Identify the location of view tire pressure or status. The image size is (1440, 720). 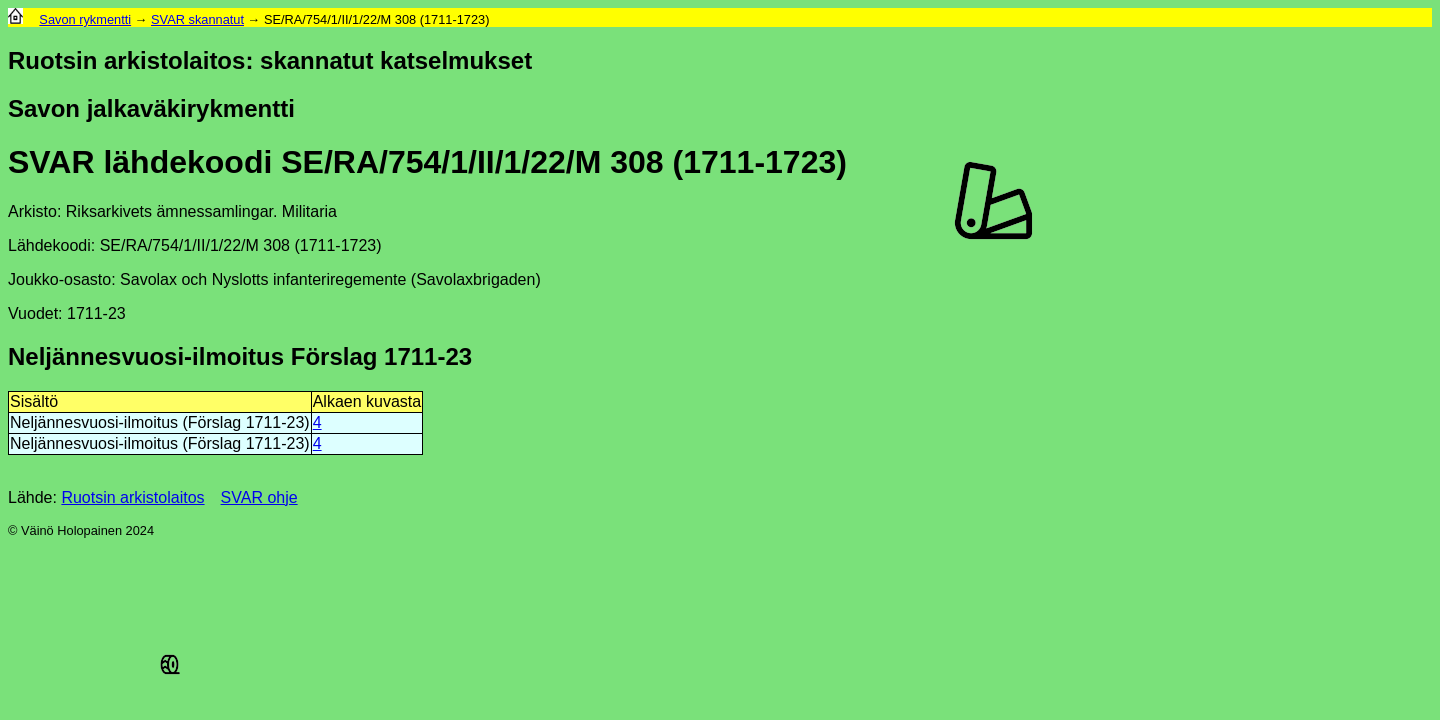
(169, 664).